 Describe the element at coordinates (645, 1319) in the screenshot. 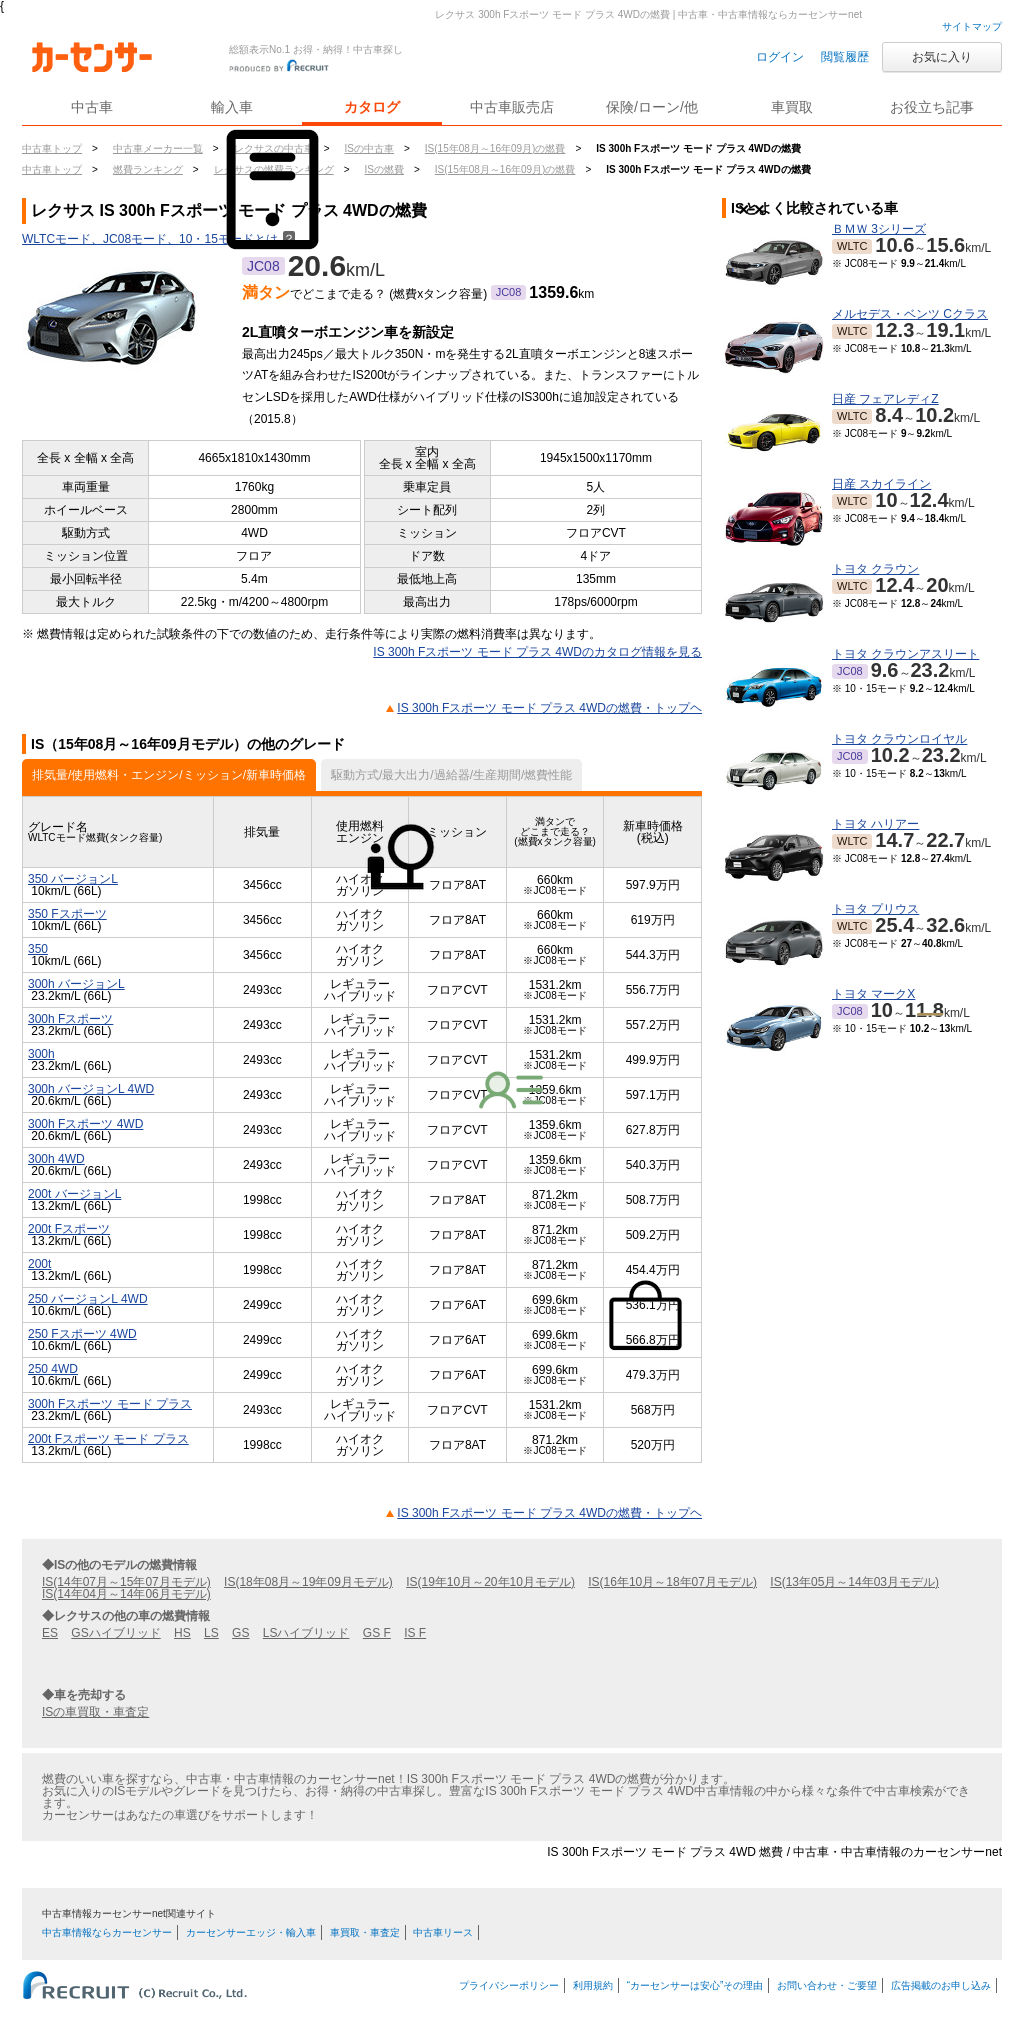

I see `view your shopping bag` at that location.